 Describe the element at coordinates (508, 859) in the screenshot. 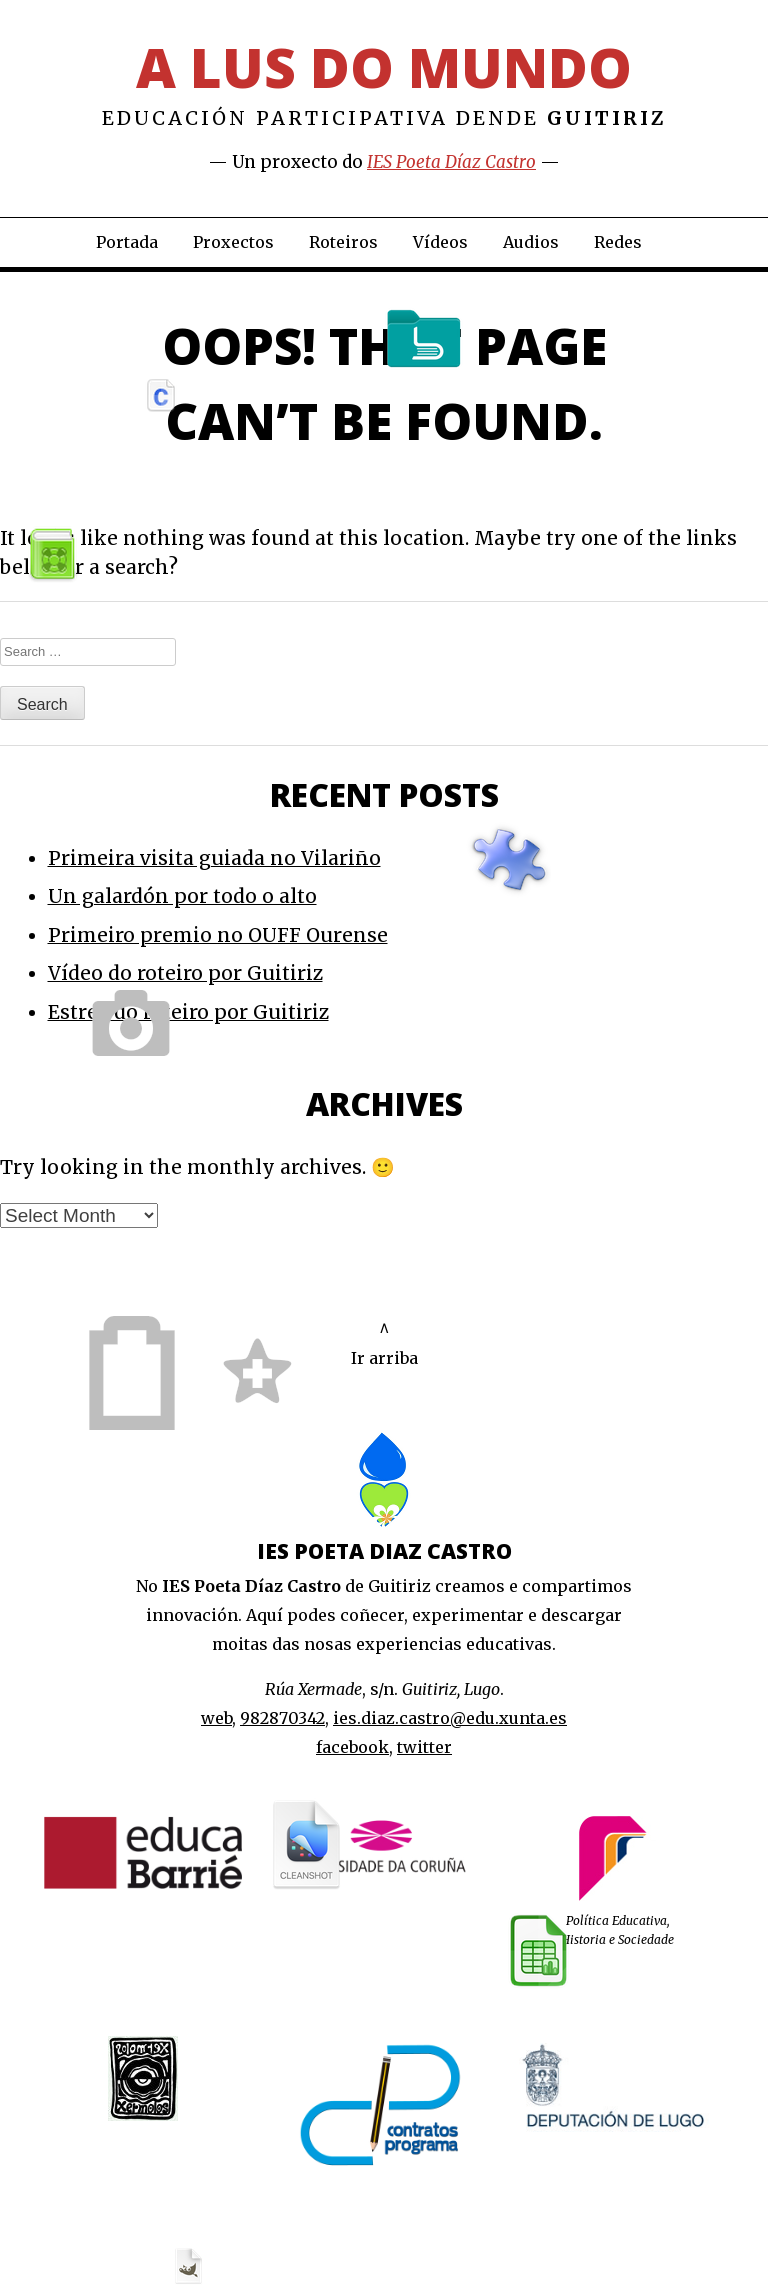

I see `indicates an add-on or plugin file type` at that location.